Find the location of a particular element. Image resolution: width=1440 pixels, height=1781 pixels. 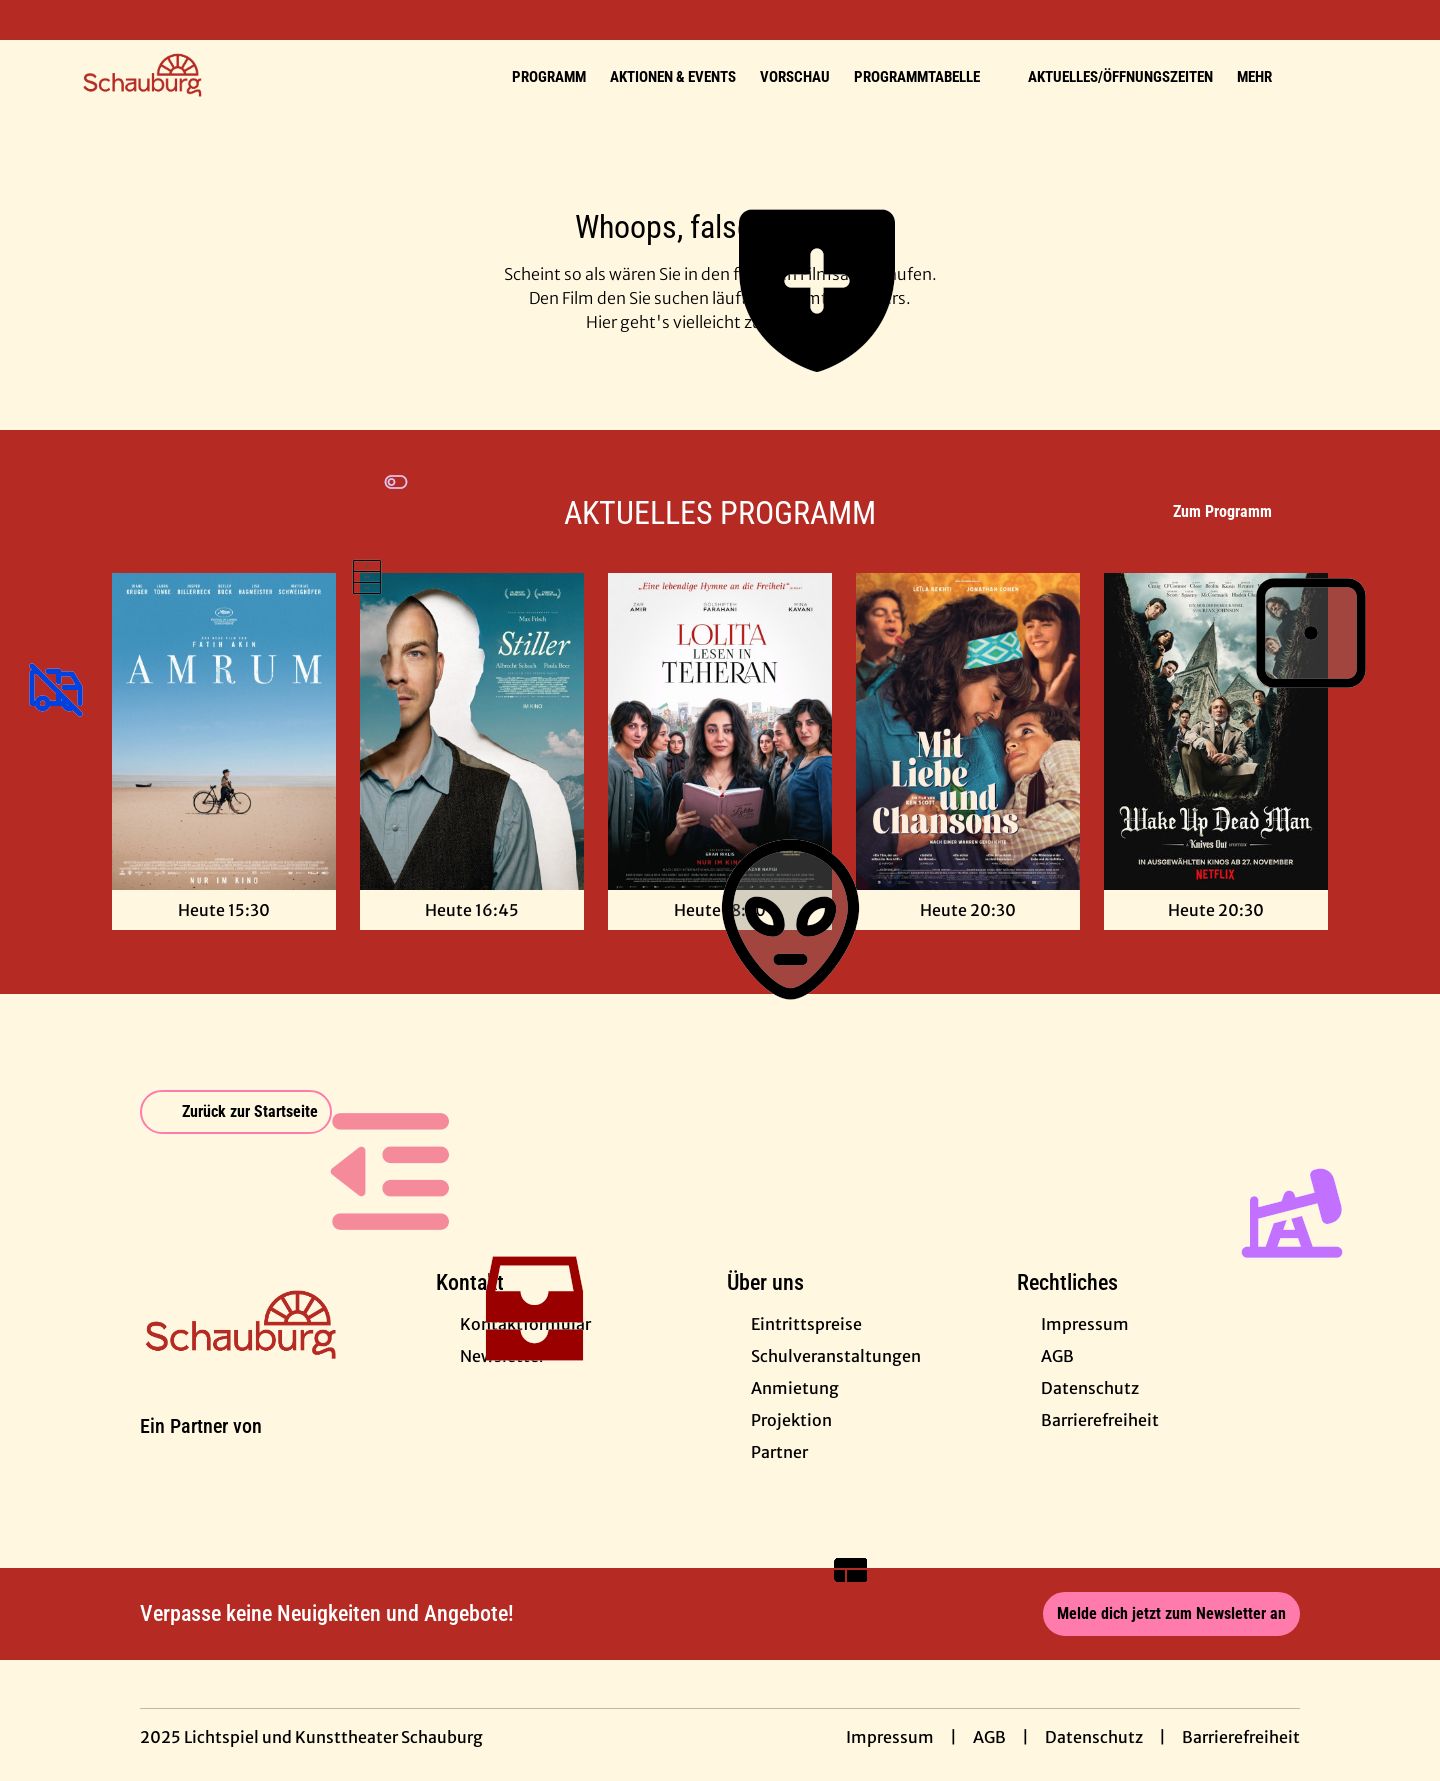

switch to compact view layout is located at coordinates (850, 1570).